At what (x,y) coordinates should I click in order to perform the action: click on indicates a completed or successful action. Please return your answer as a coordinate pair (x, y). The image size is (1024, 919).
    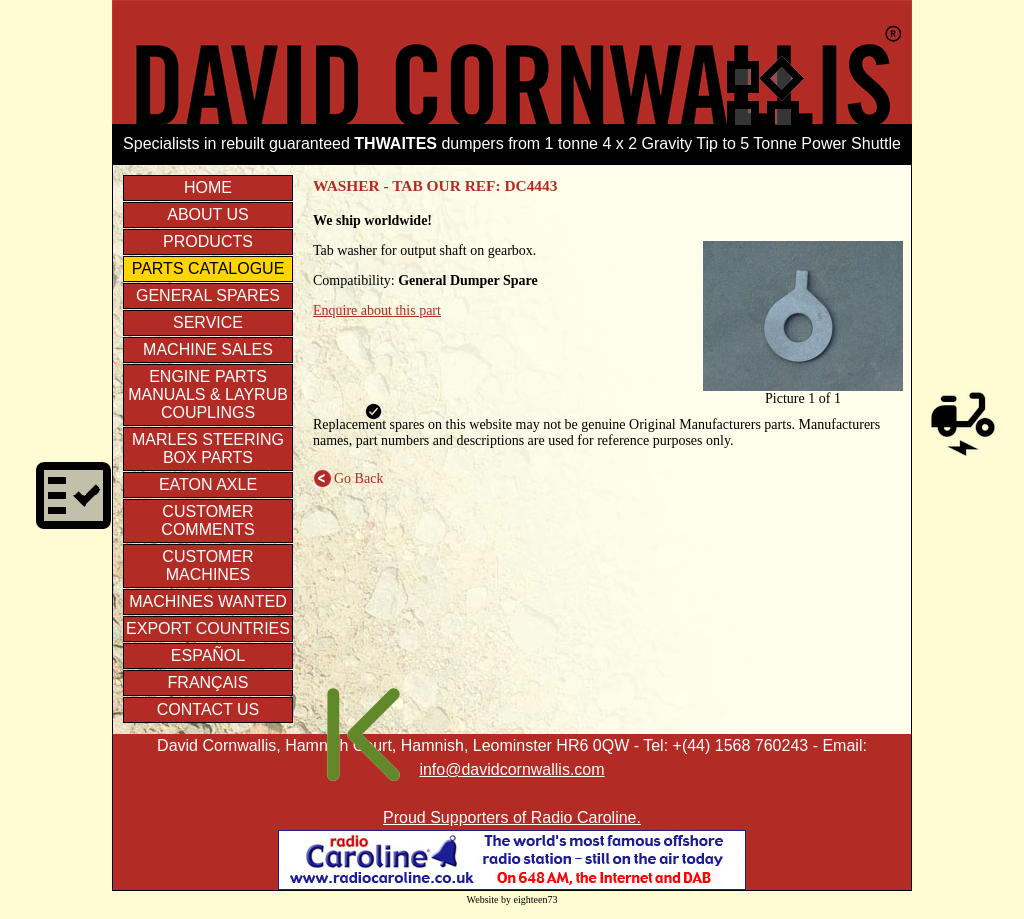
    Looking at the image, I should click on (373, 411).